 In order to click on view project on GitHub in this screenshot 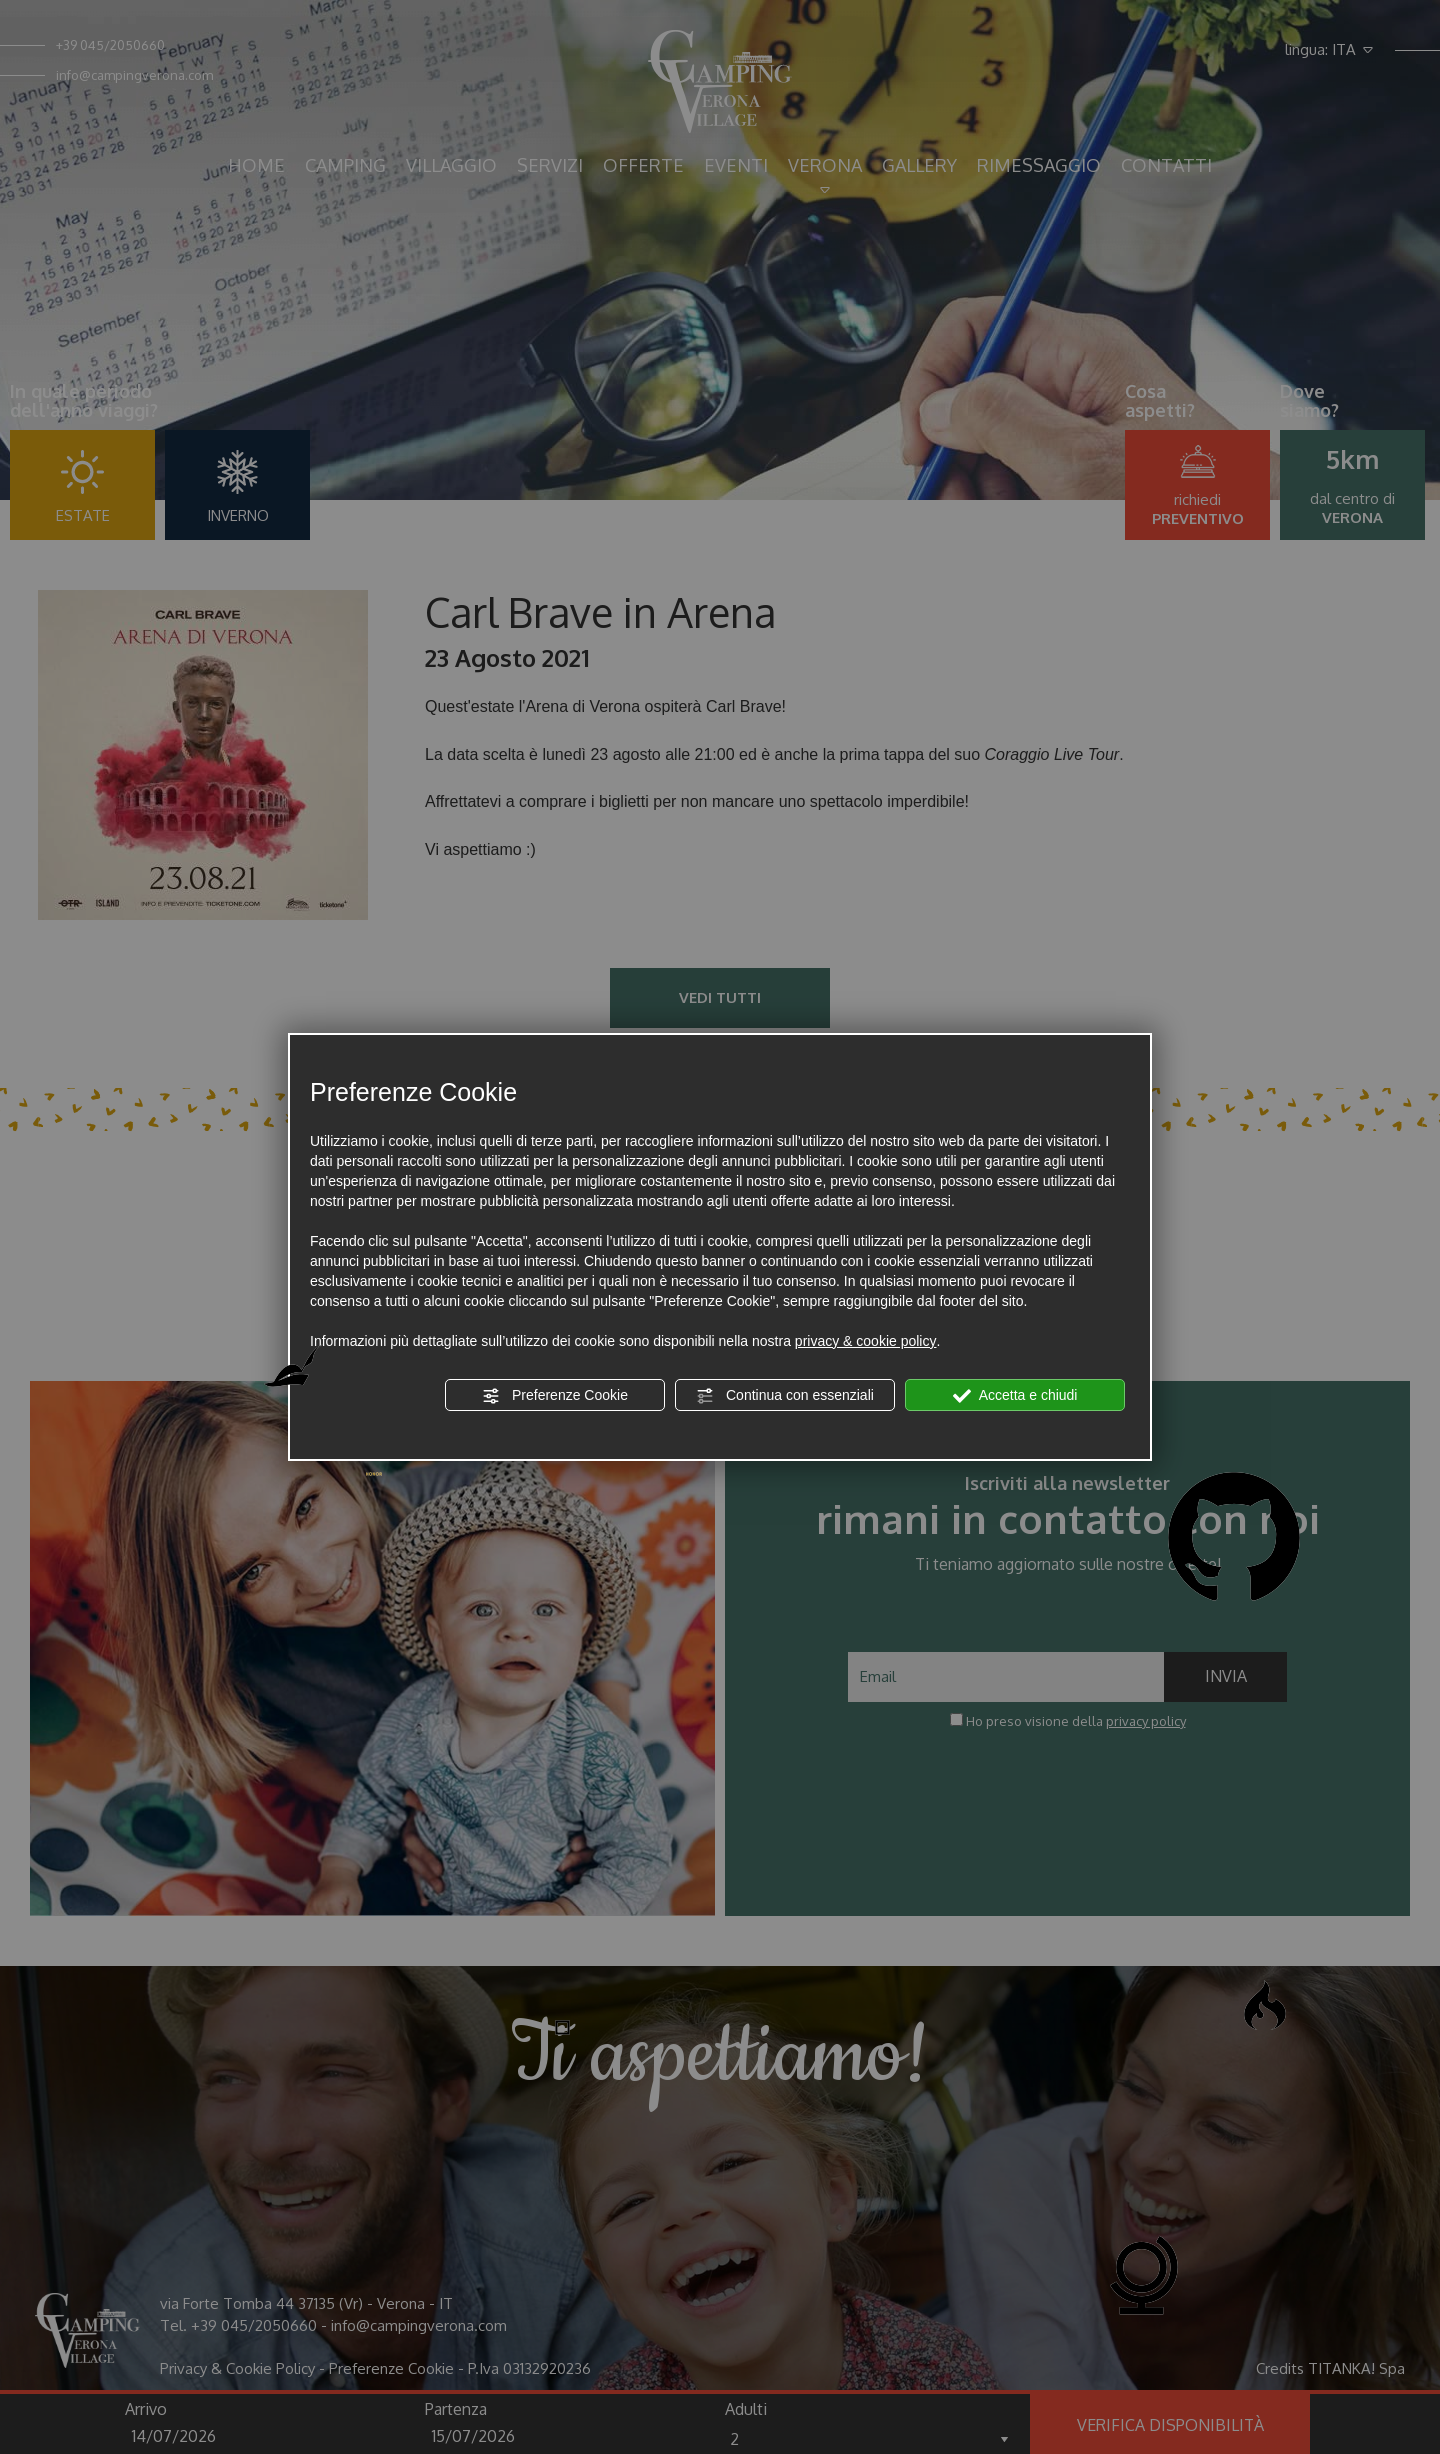, I will do `click(1234, 1538)`.